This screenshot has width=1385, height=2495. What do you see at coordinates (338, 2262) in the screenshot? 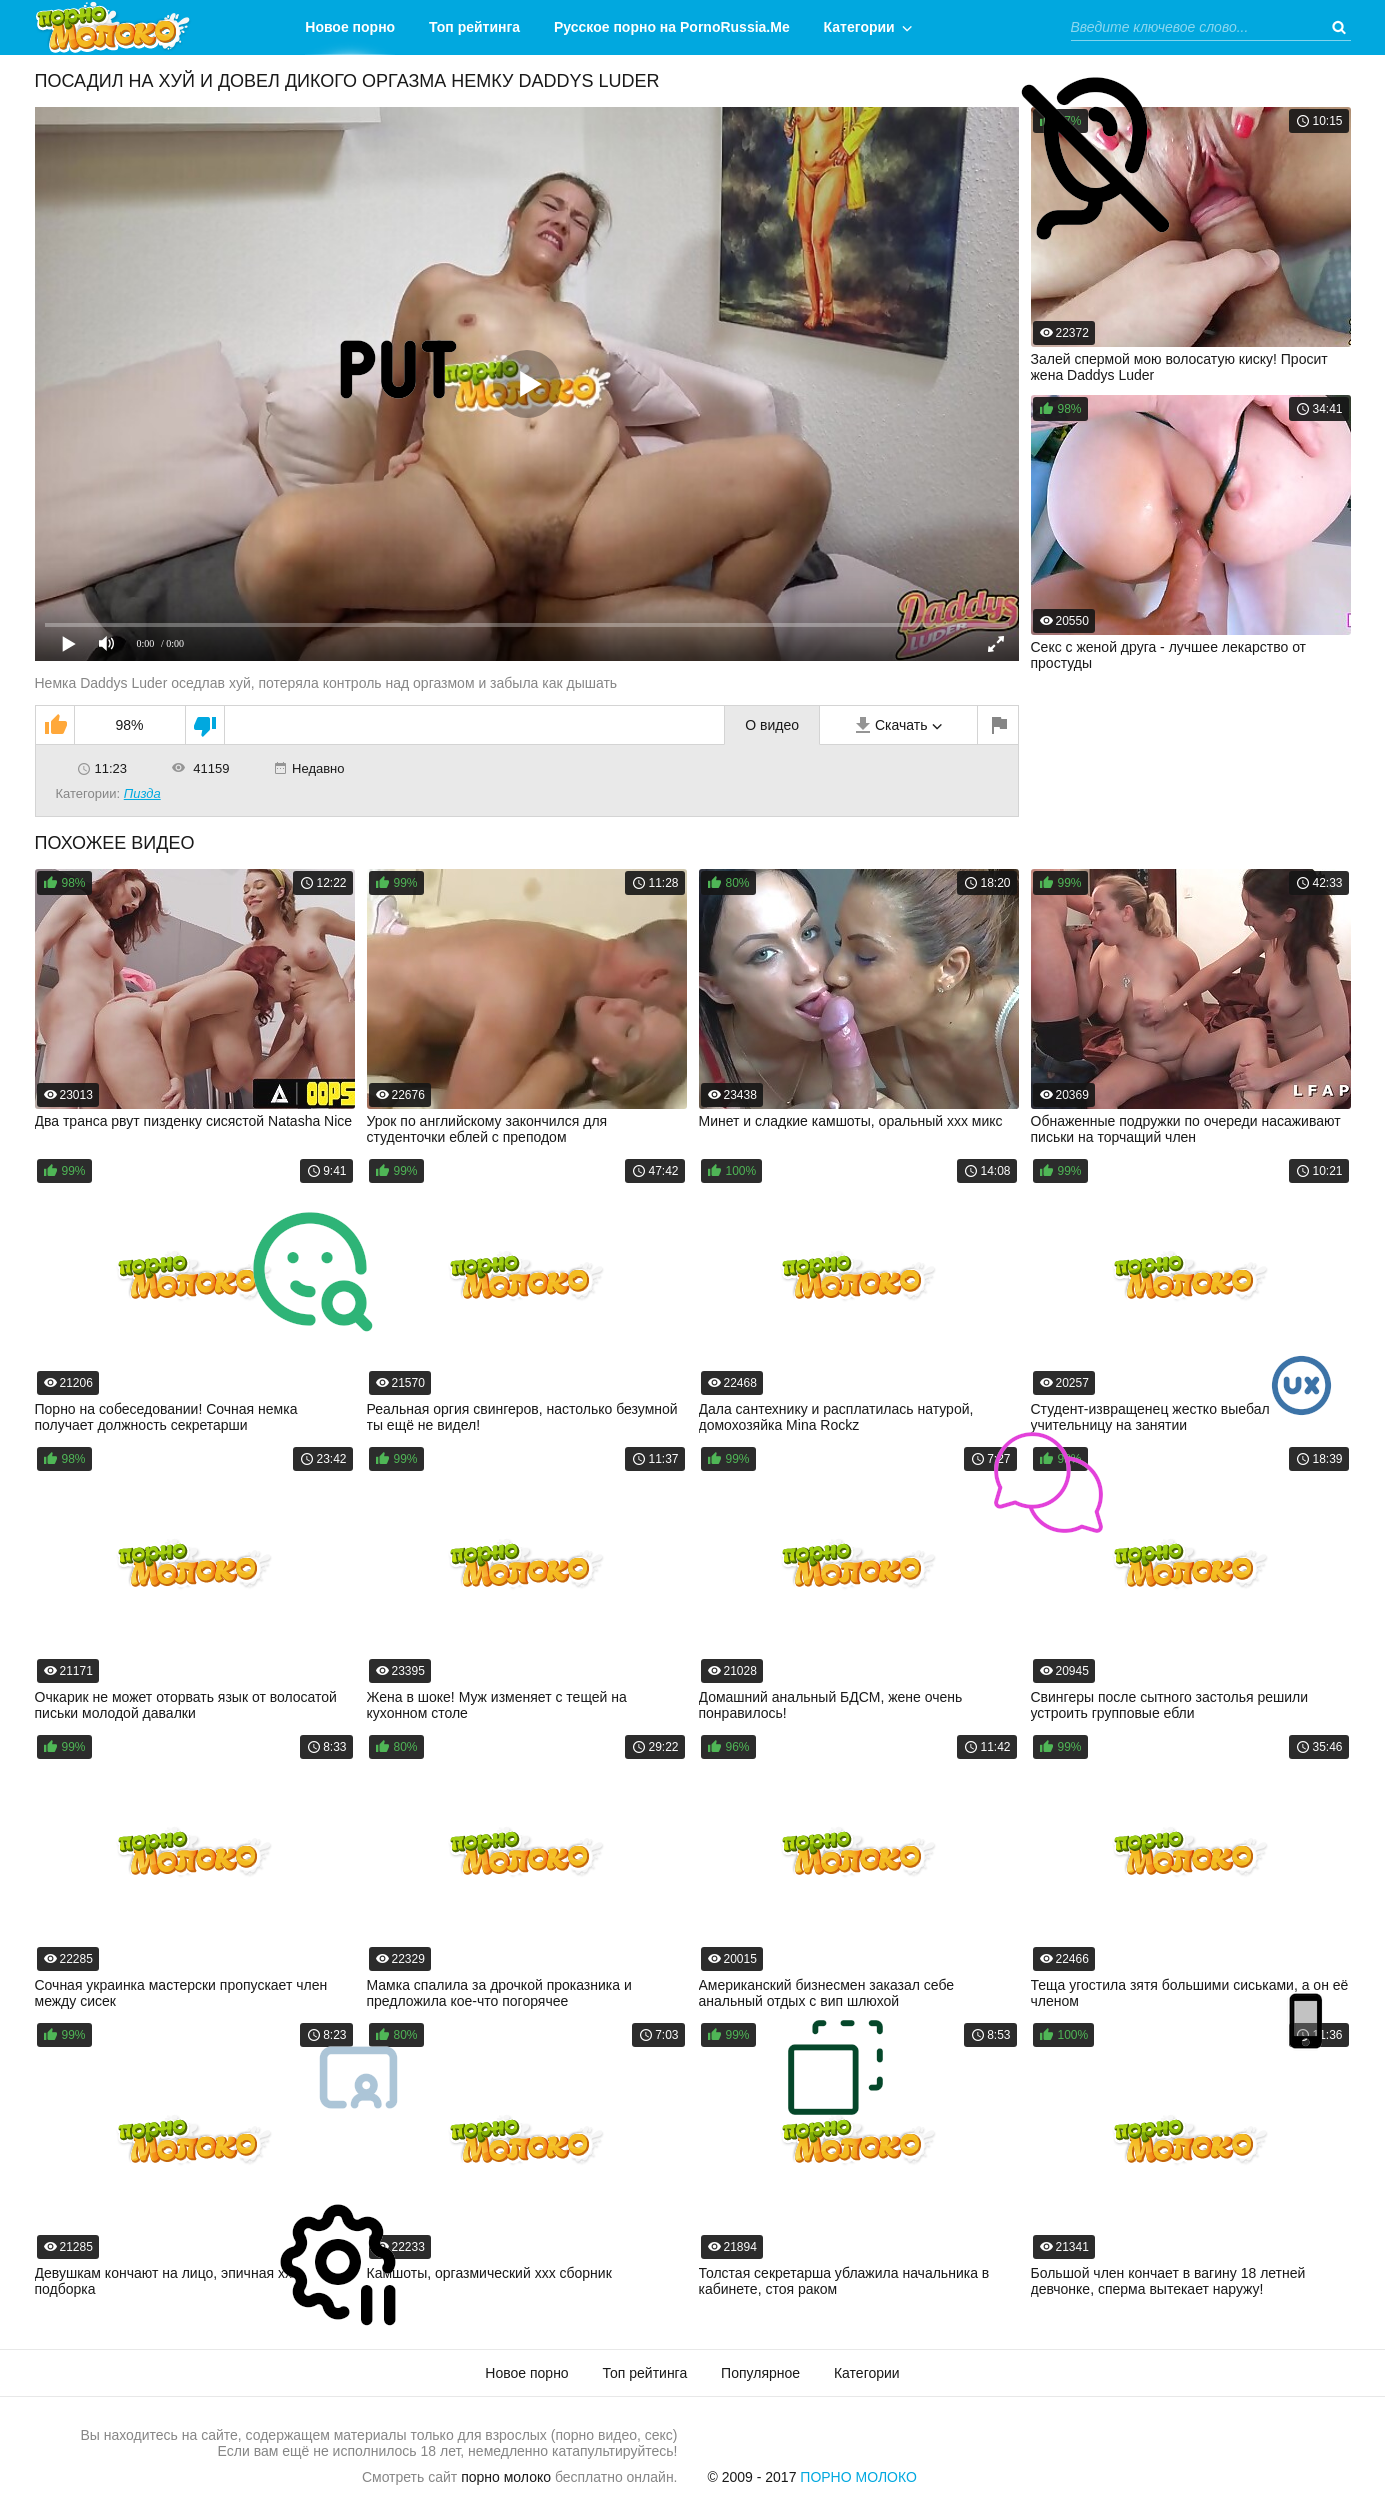
I see `pause settings synchronization` at bounding box center [338, 2262].